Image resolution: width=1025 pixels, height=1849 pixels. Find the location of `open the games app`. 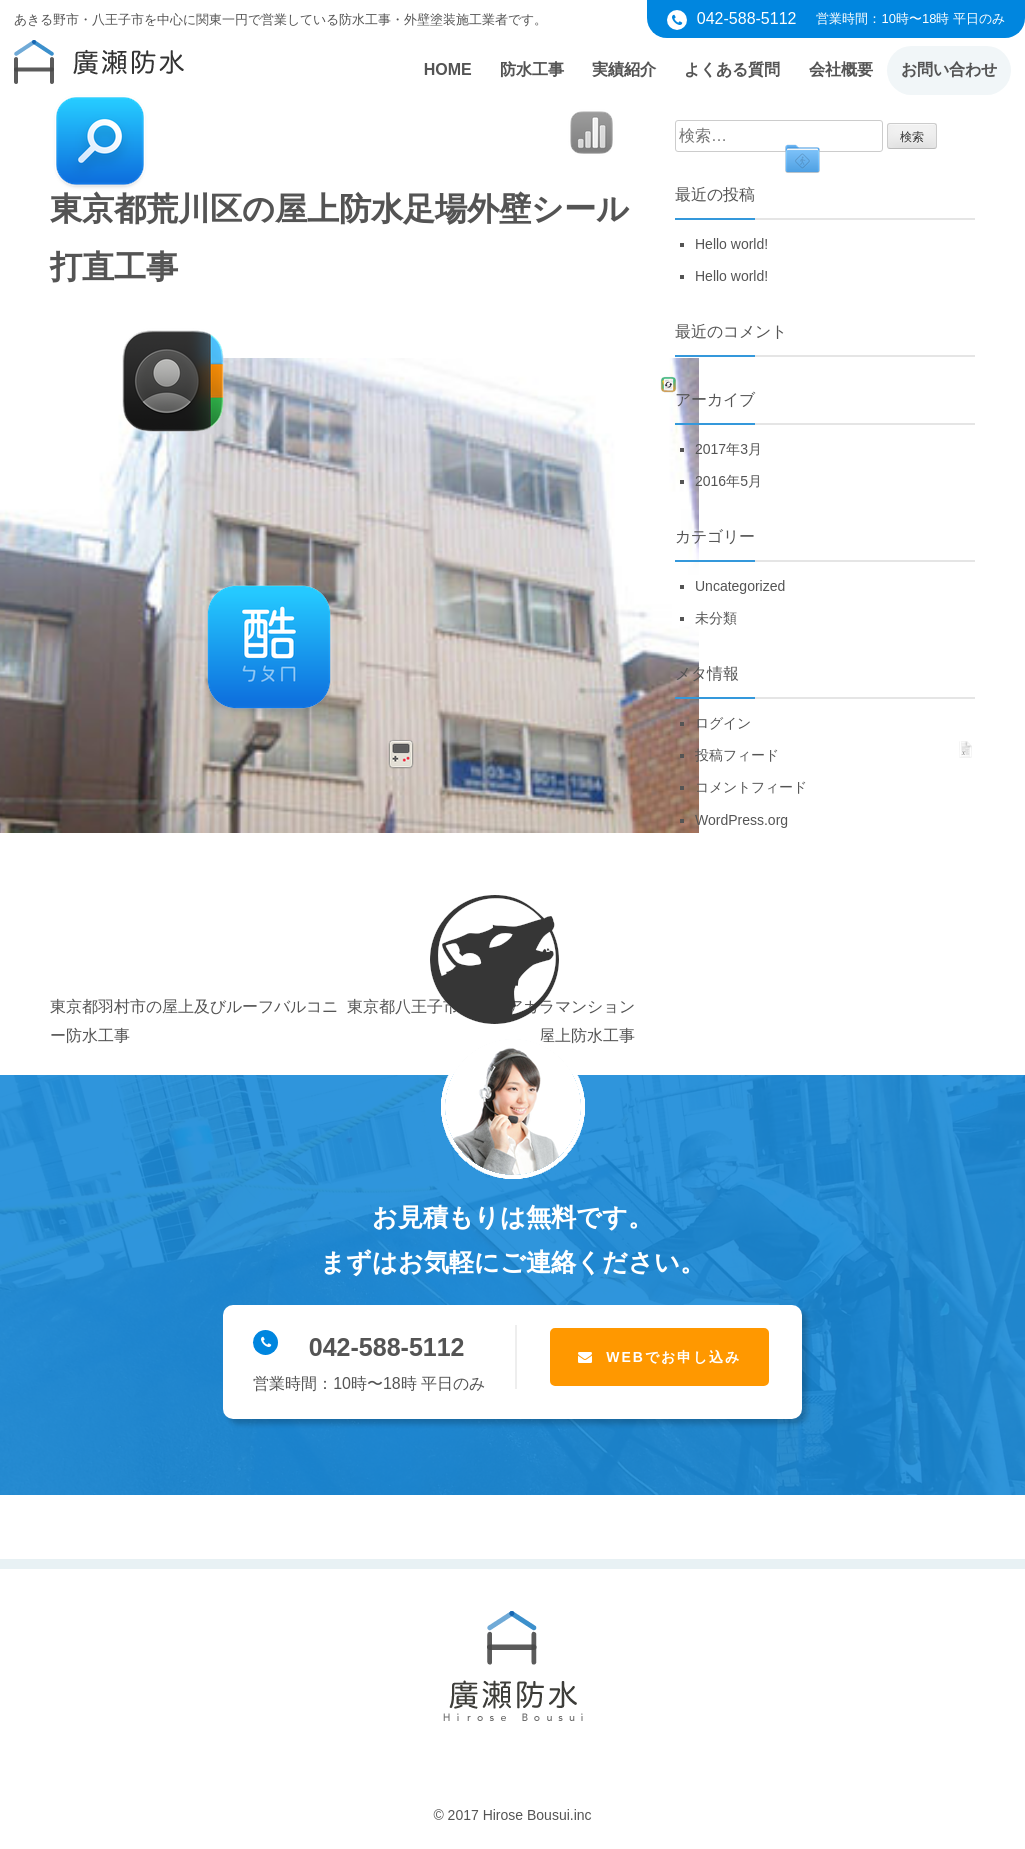

open the games app is located at coordinates (401, 754).